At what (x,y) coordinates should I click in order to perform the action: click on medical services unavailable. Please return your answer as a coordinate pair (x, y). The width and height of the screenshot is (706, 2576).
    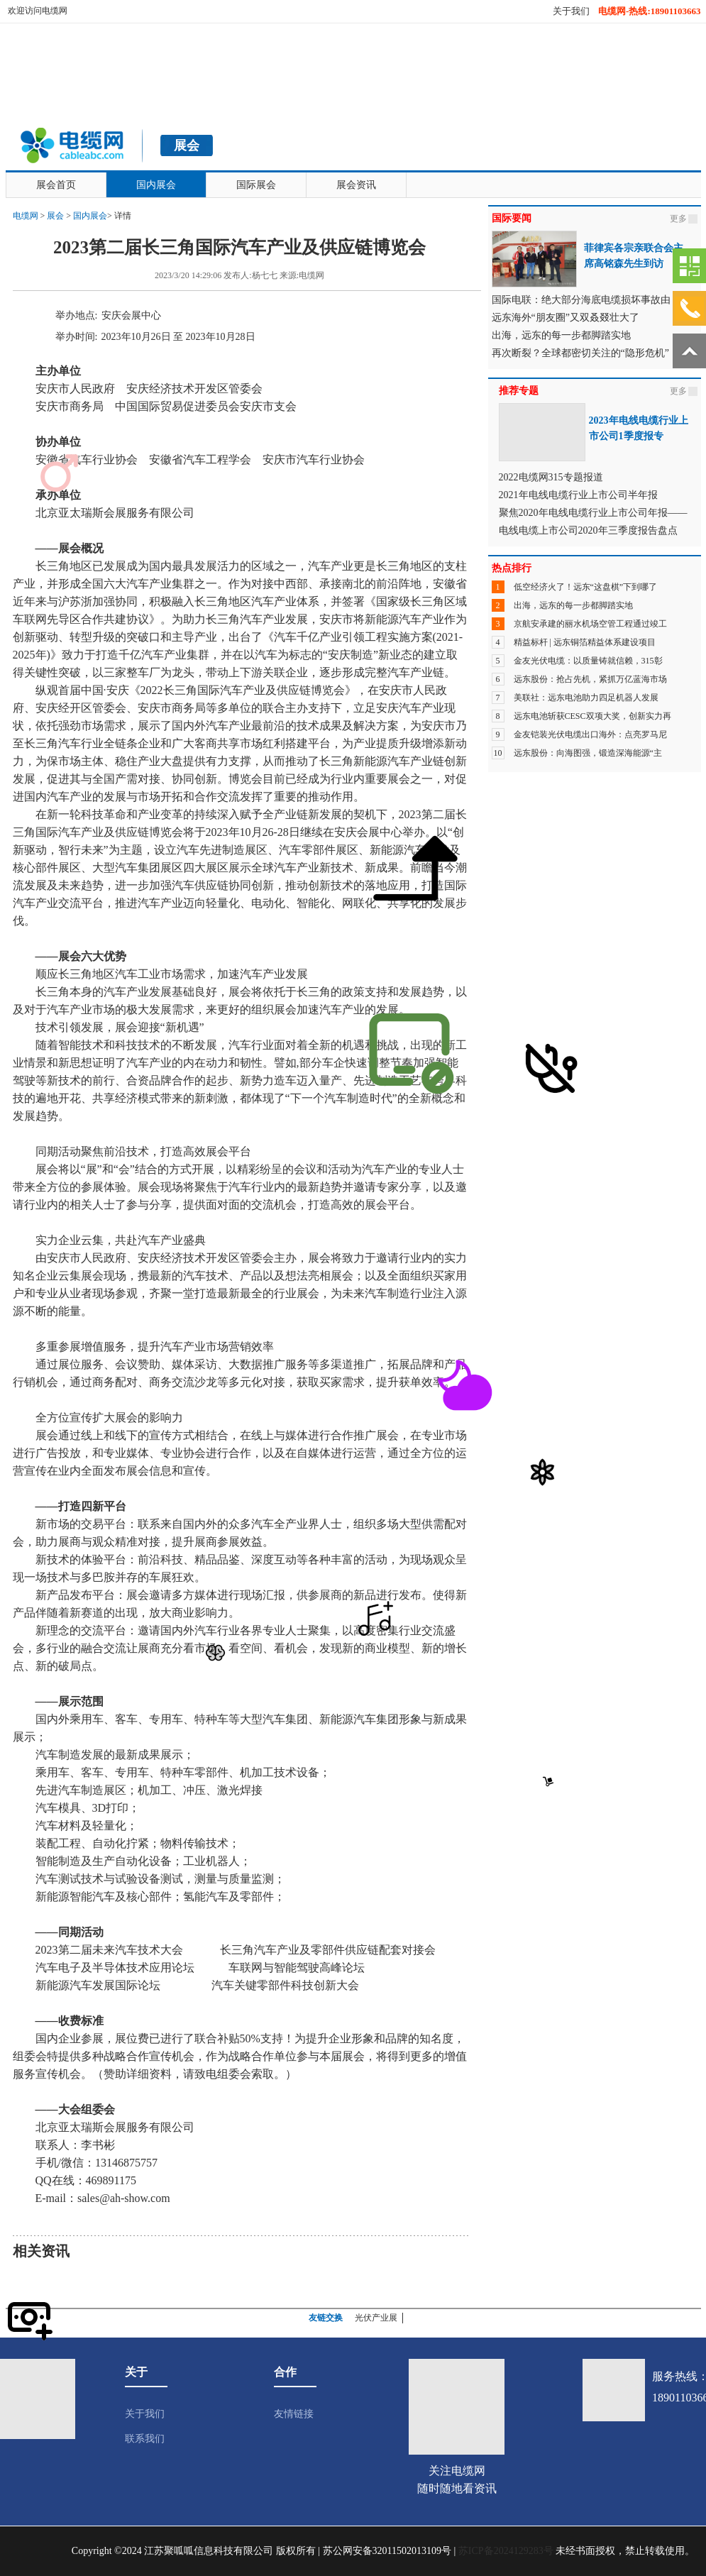
    Looking at the image, I should click on (550, 1068).